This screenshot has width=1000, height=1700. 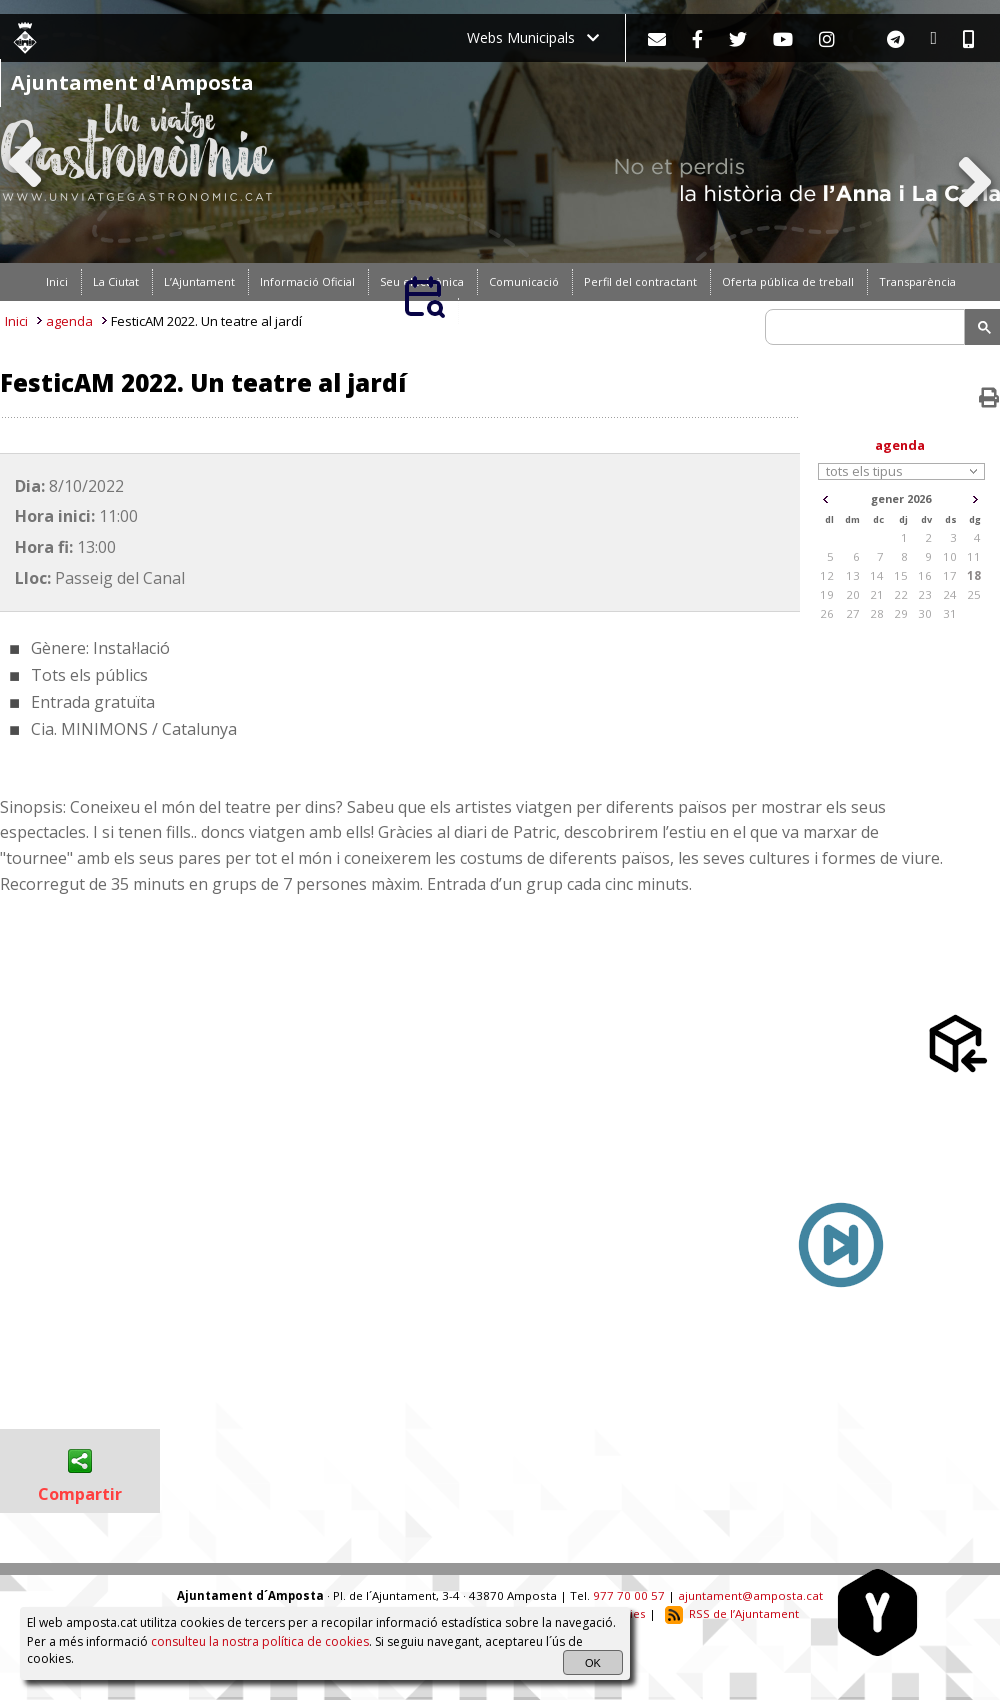 I want to click on search for events or dates in your calendar, so click(x=423, y=296).